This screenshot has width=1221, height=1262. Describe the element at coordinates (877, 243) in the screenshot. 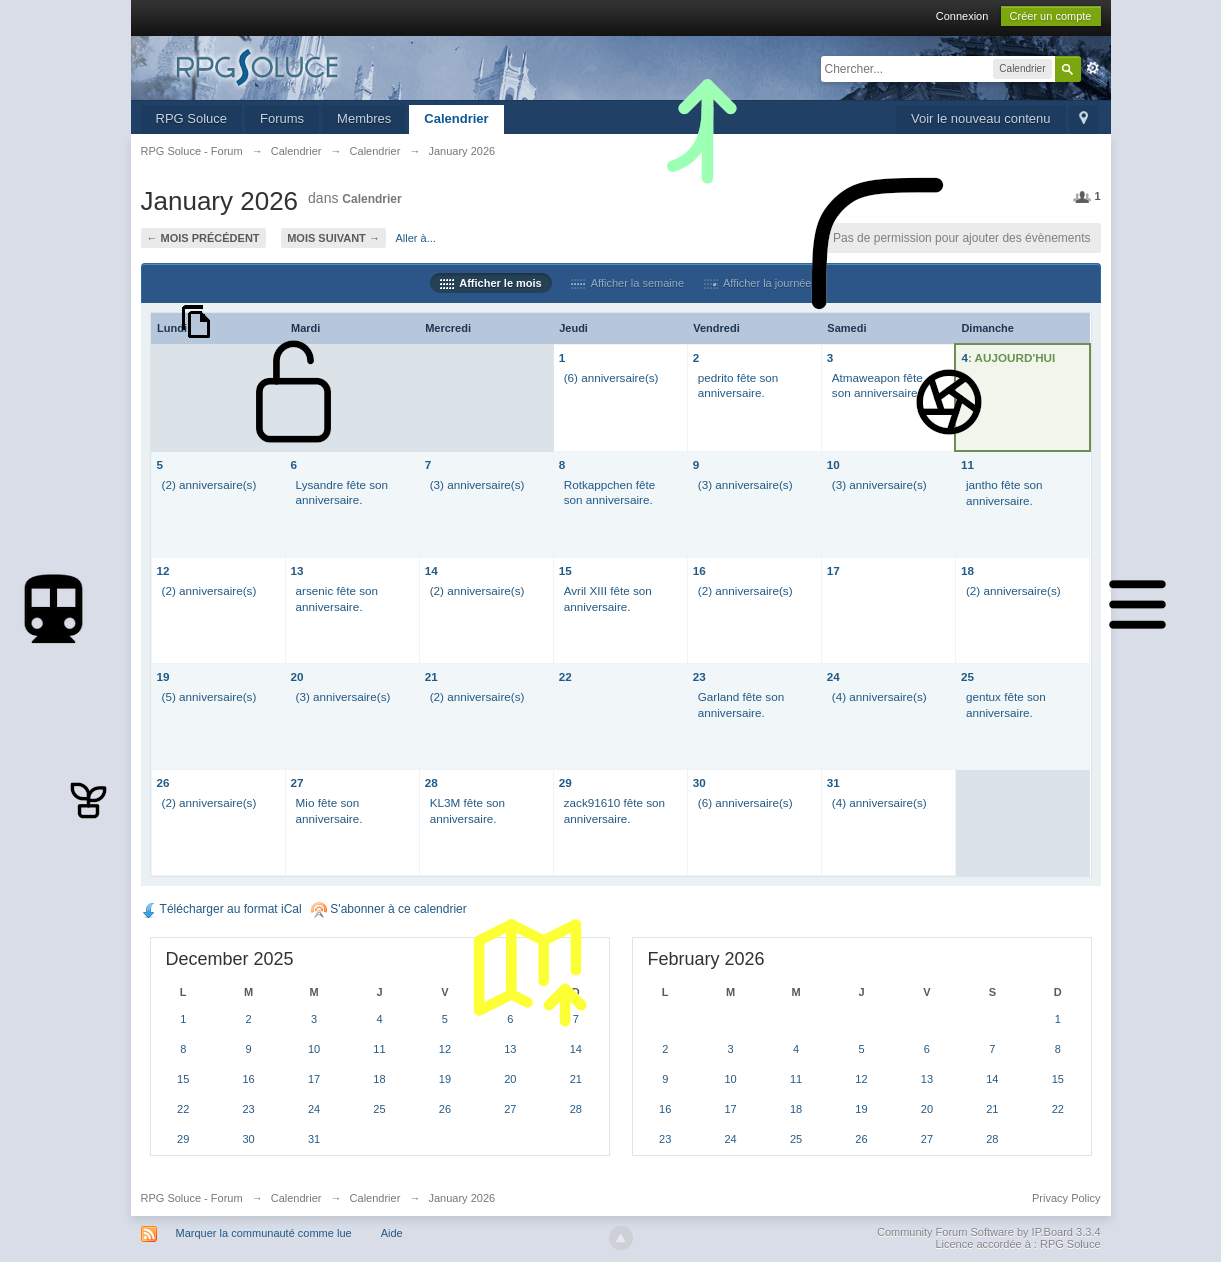

I see `apply iOS-style rounded corner to element` at that location.